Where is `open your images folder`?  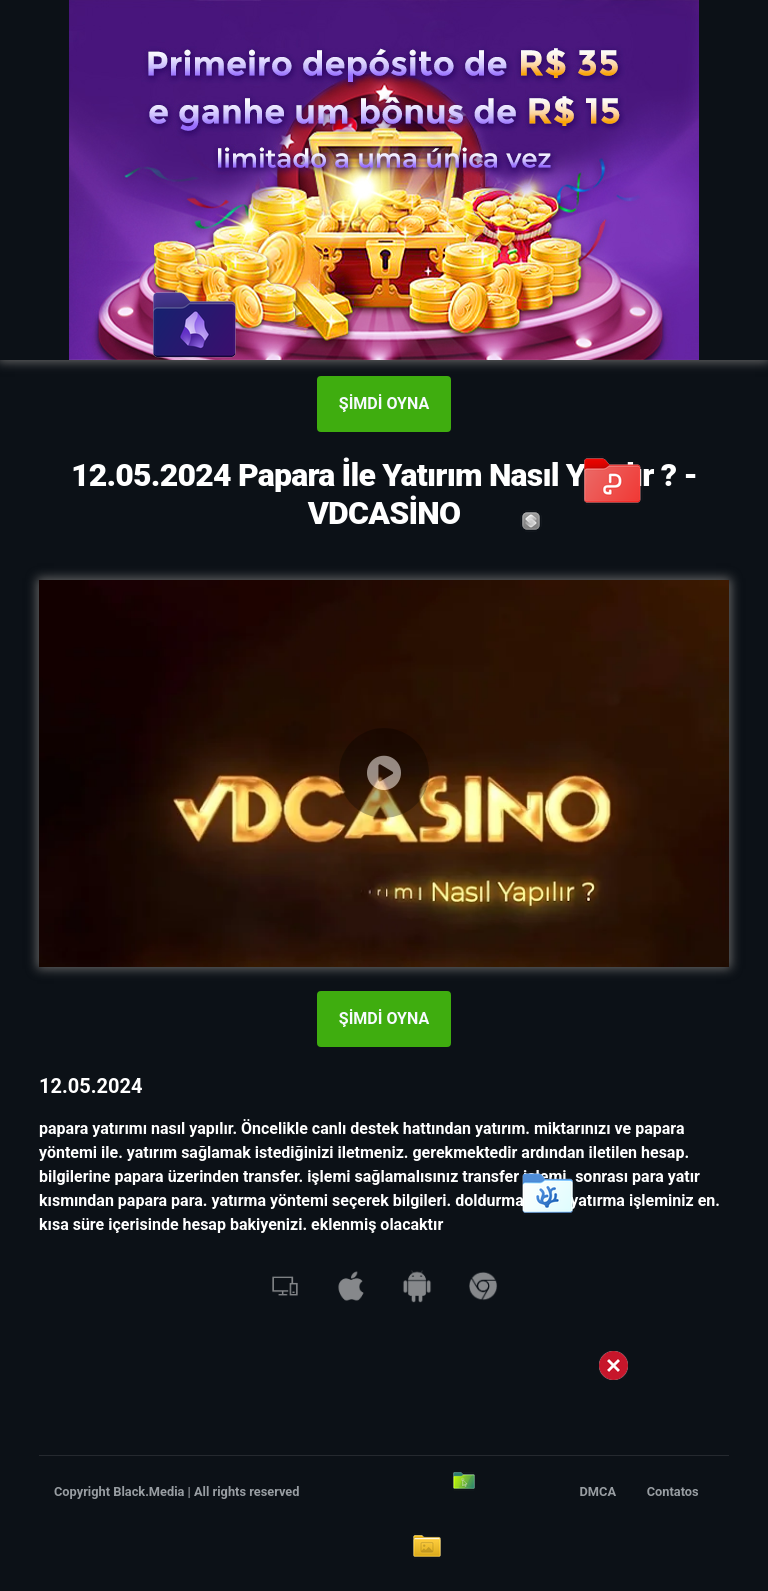
open your images folder is located at coordinates (427, 1546).